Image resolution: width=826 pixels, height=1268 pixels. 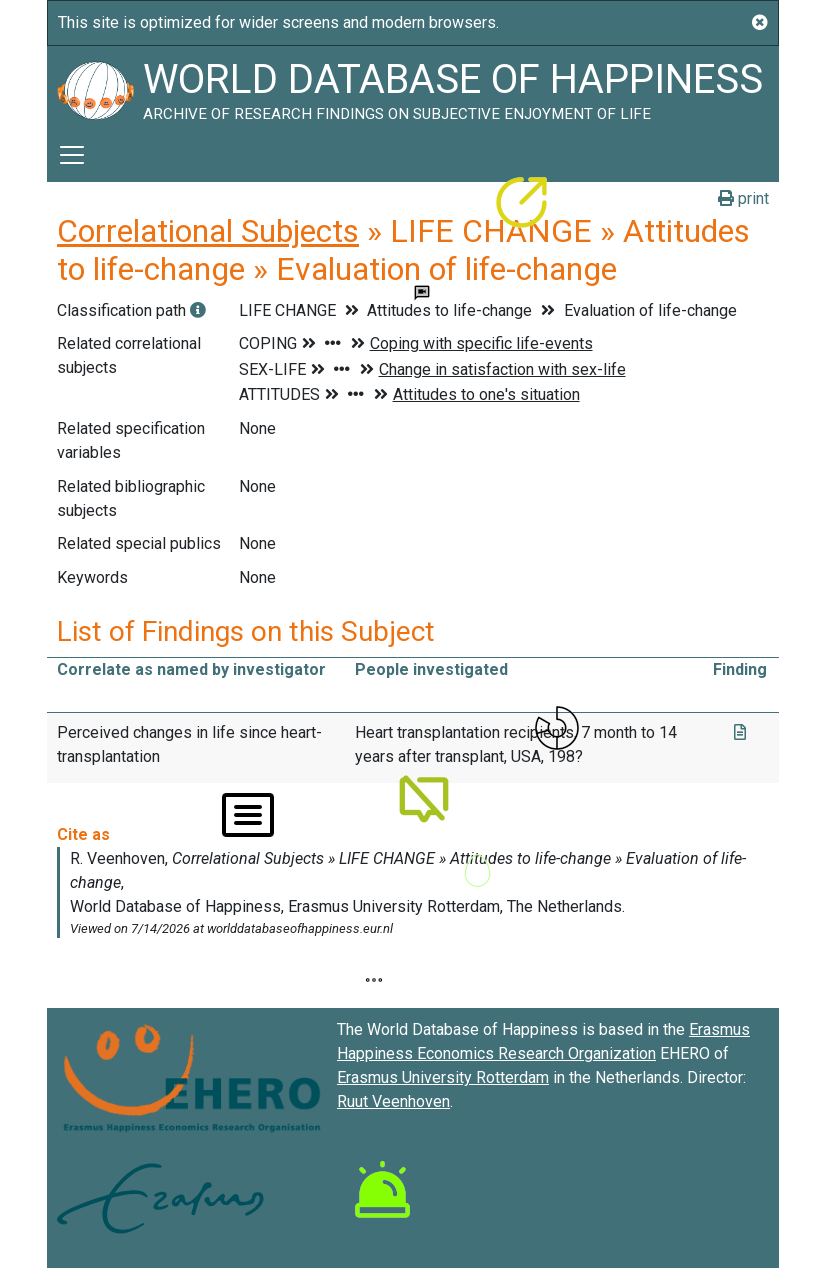 What do you see at coordinates (557, 728) in the screenshot?
I see `view analytics or statistics breakdown` at bounding box center [557, 728].